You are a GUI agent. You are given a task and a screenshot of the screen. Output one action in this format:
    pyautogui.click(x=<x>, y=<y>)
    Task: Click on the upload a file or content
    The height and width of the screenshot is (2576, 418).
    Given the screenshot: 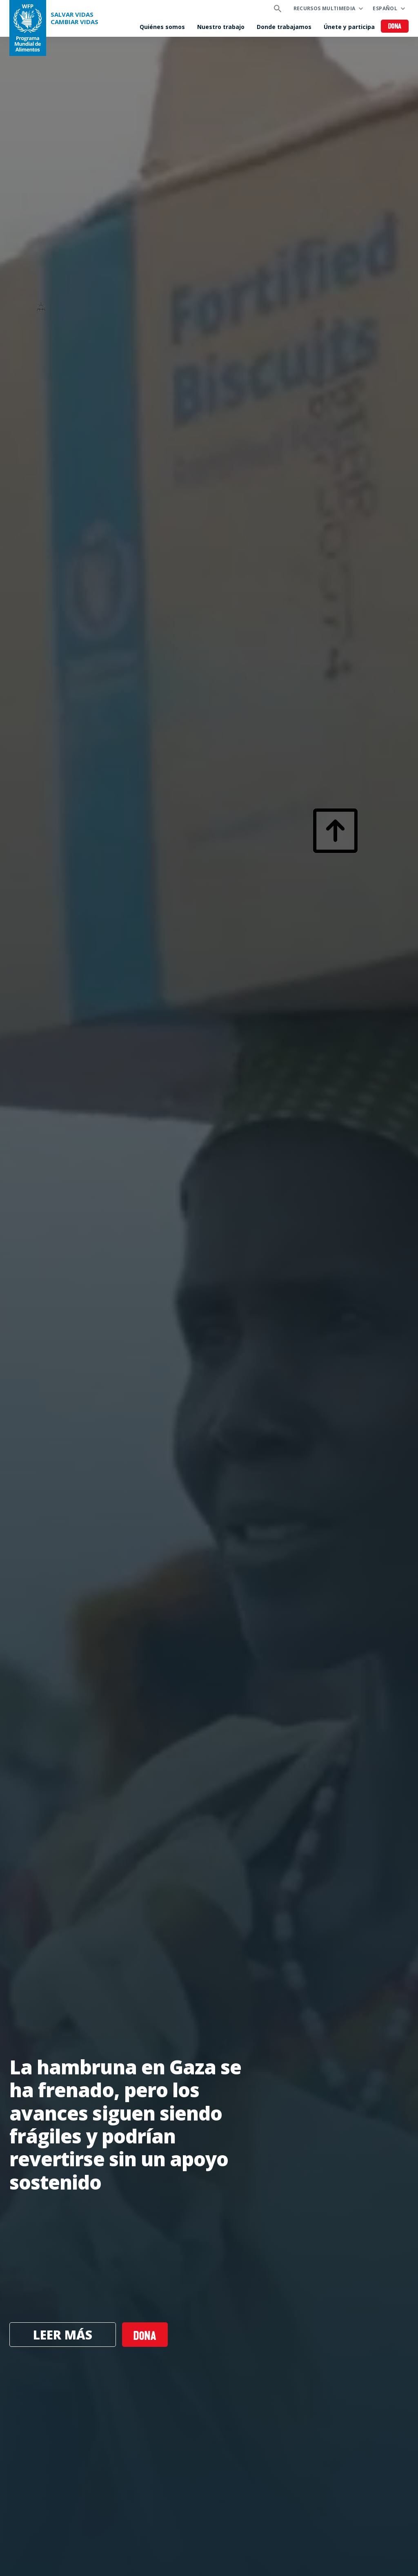 What is the action you would take?
    pyautogui.click(x=335, y=830)
    